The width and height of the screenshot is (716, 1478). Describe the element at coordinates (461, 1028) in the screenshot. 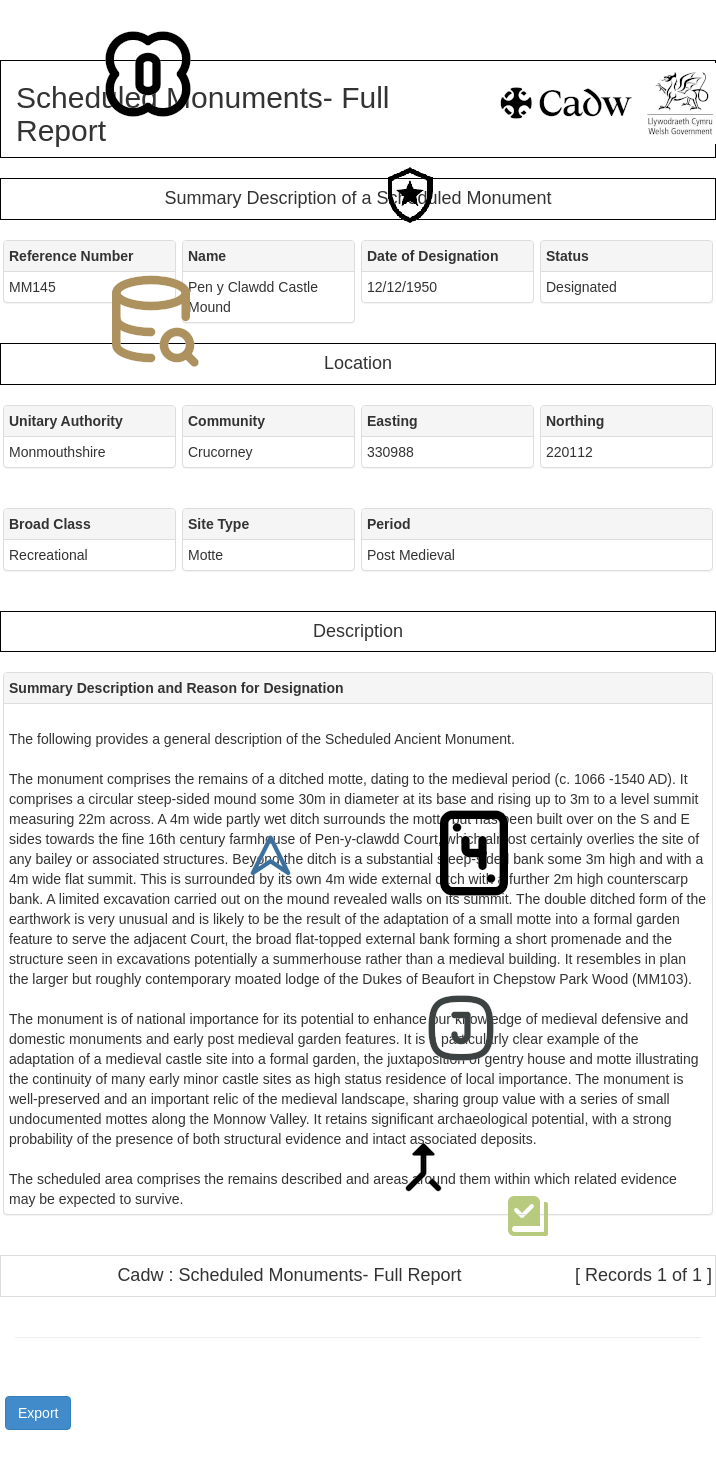

I see `represents an app or service starting with the letter "j"` at that location.